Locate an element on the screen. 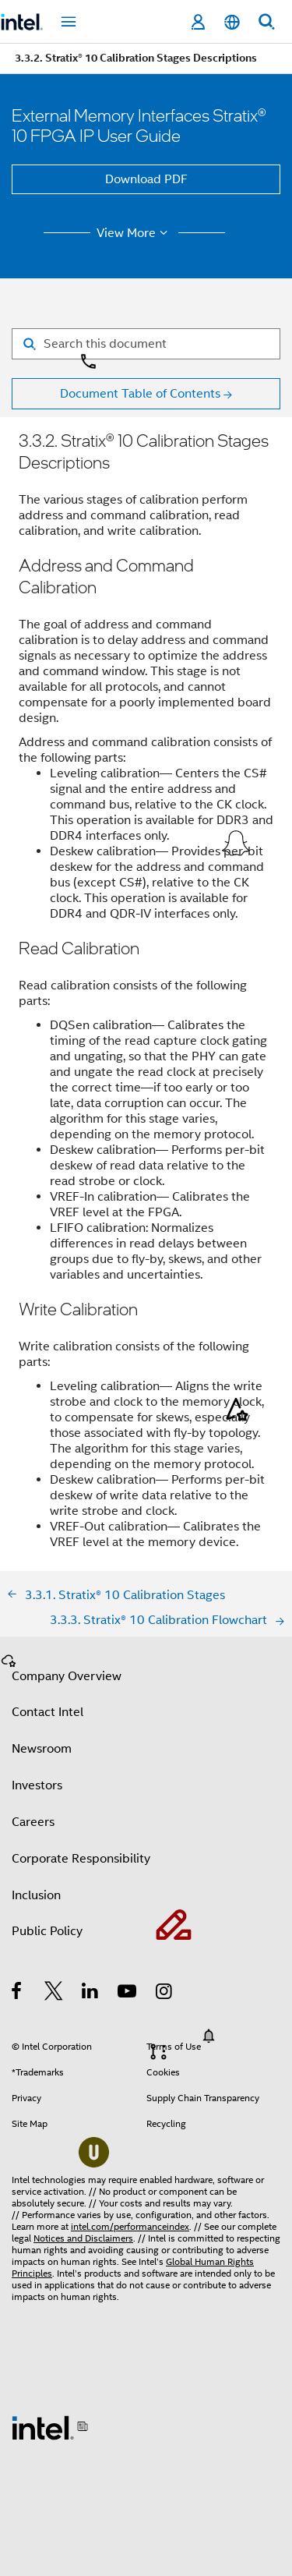 The width and height of the screenshot is (292, 2576). view news or articles is located at coordinates (83, 2426).